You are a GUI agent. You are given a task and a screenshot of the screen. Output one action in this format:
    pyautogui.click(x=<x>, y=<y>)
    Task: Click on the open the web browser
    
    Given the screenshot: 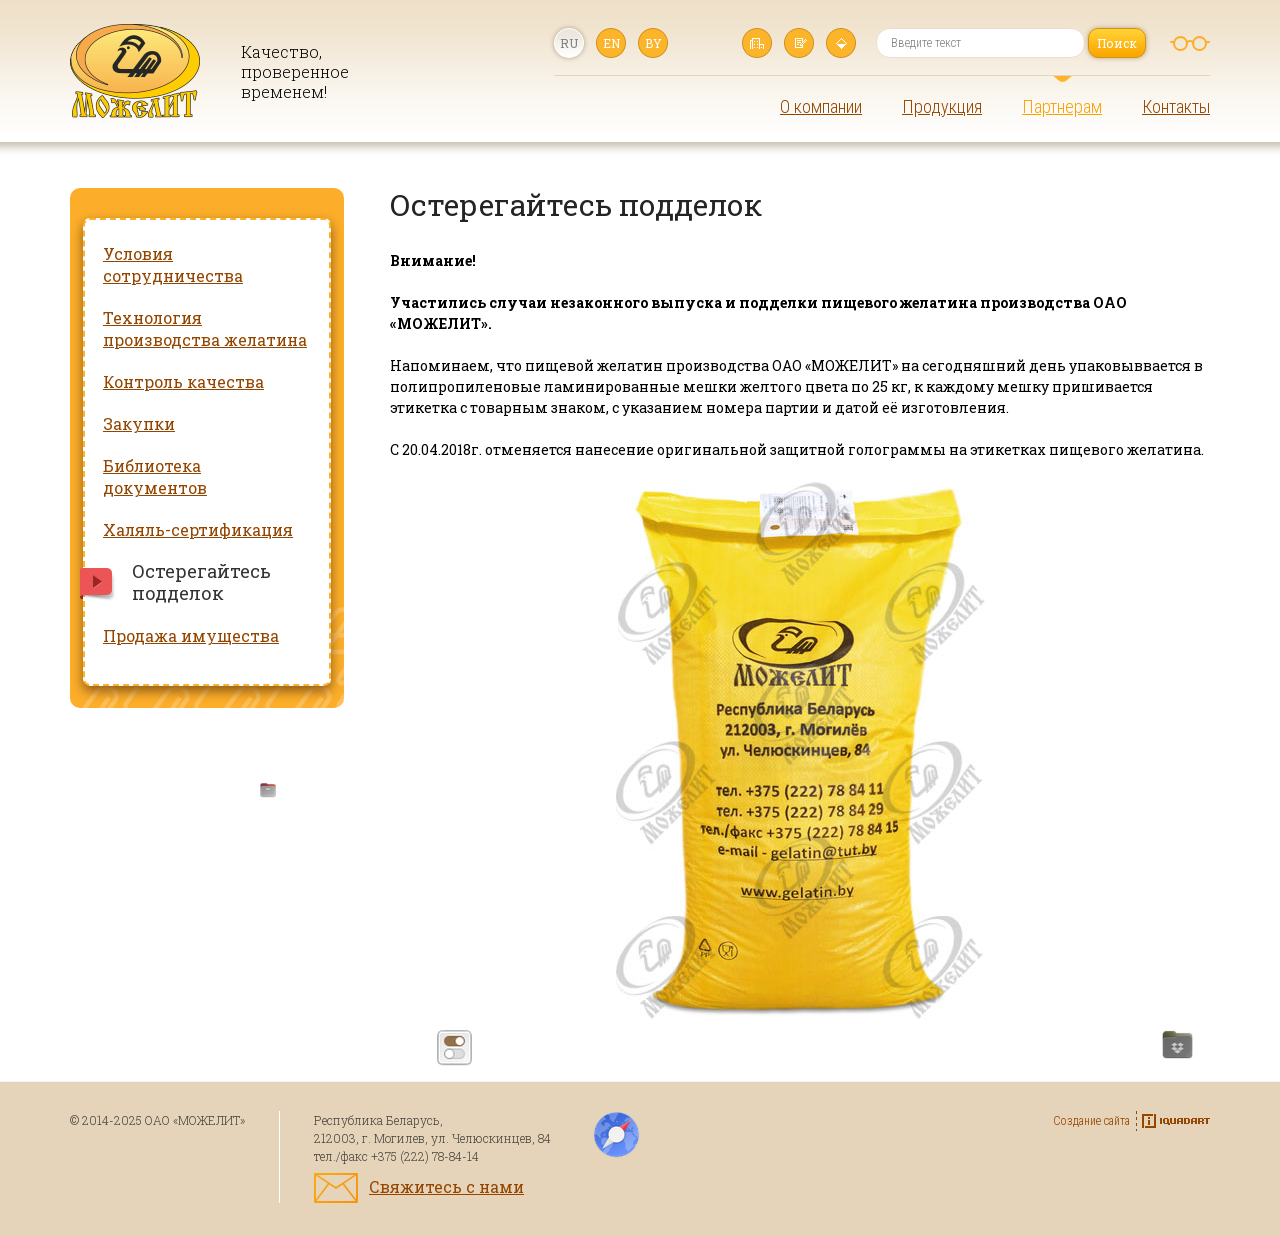 What is the action you would take?
    pyautogui.click(x=616, y=1134)
    